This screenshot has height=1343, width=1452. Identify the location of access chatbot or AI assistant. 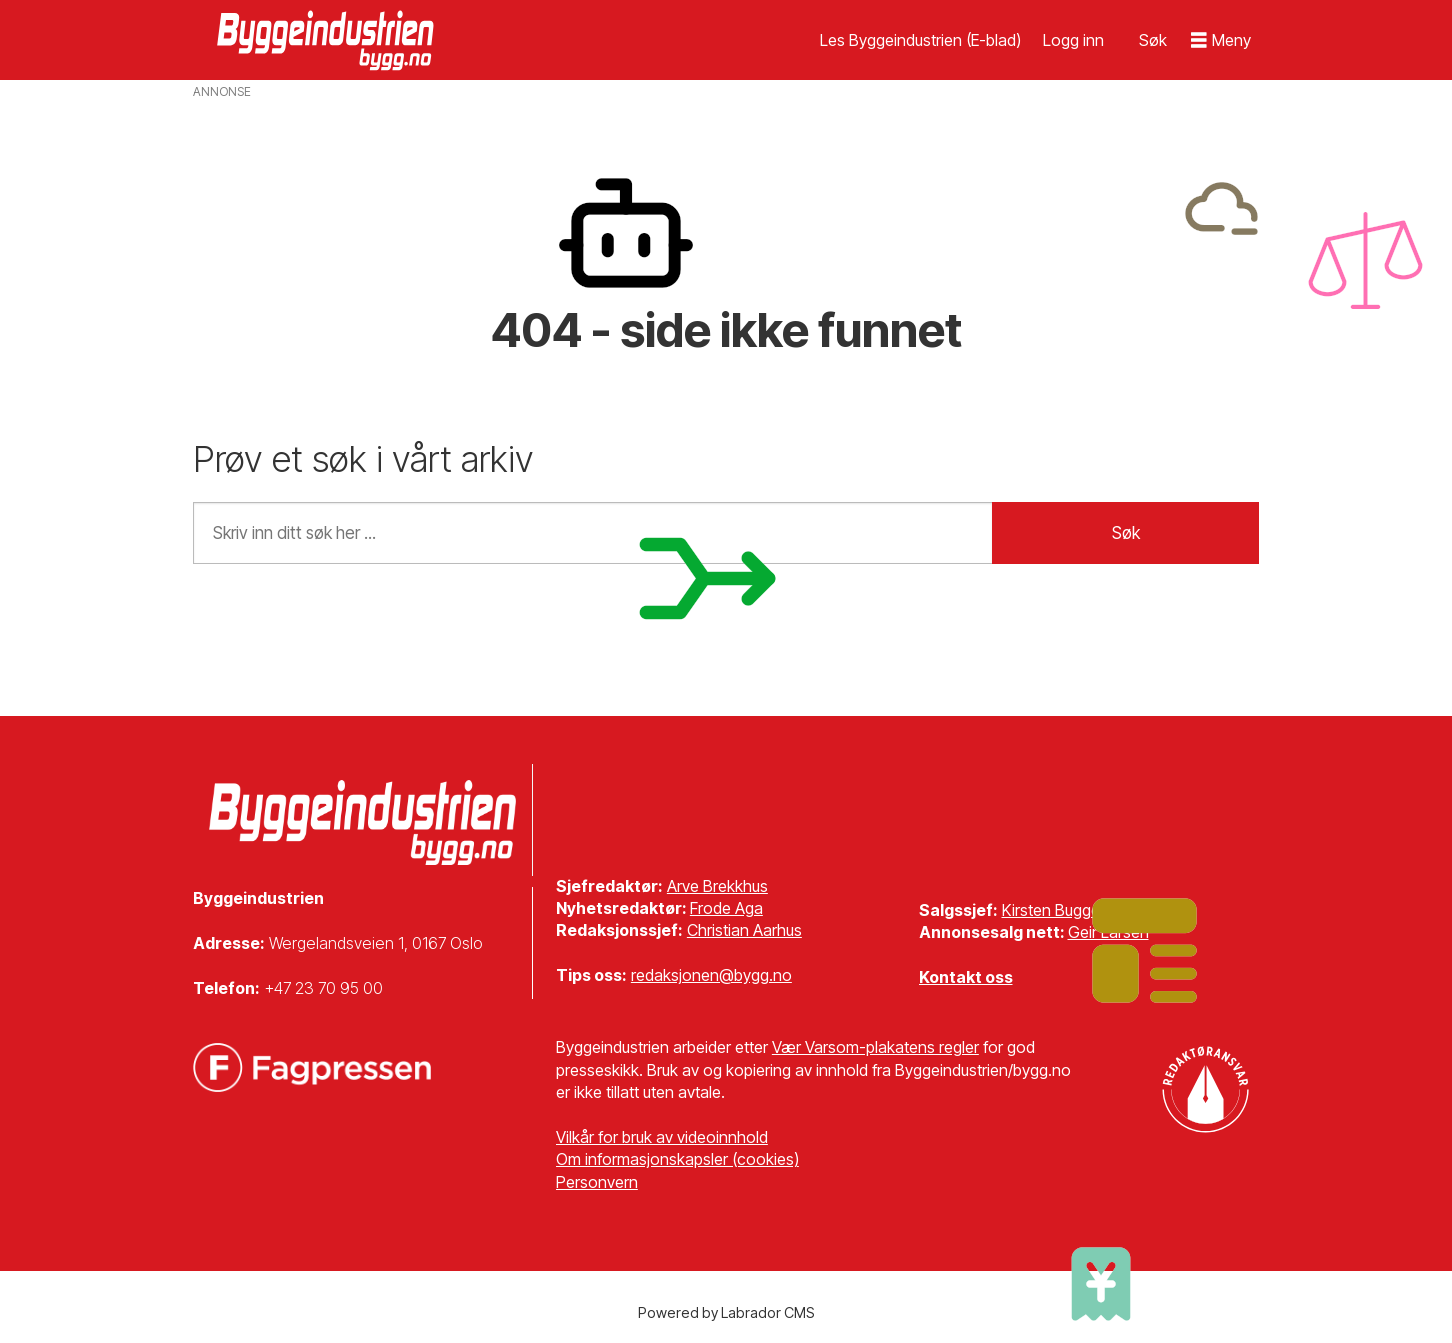
(626, 233).